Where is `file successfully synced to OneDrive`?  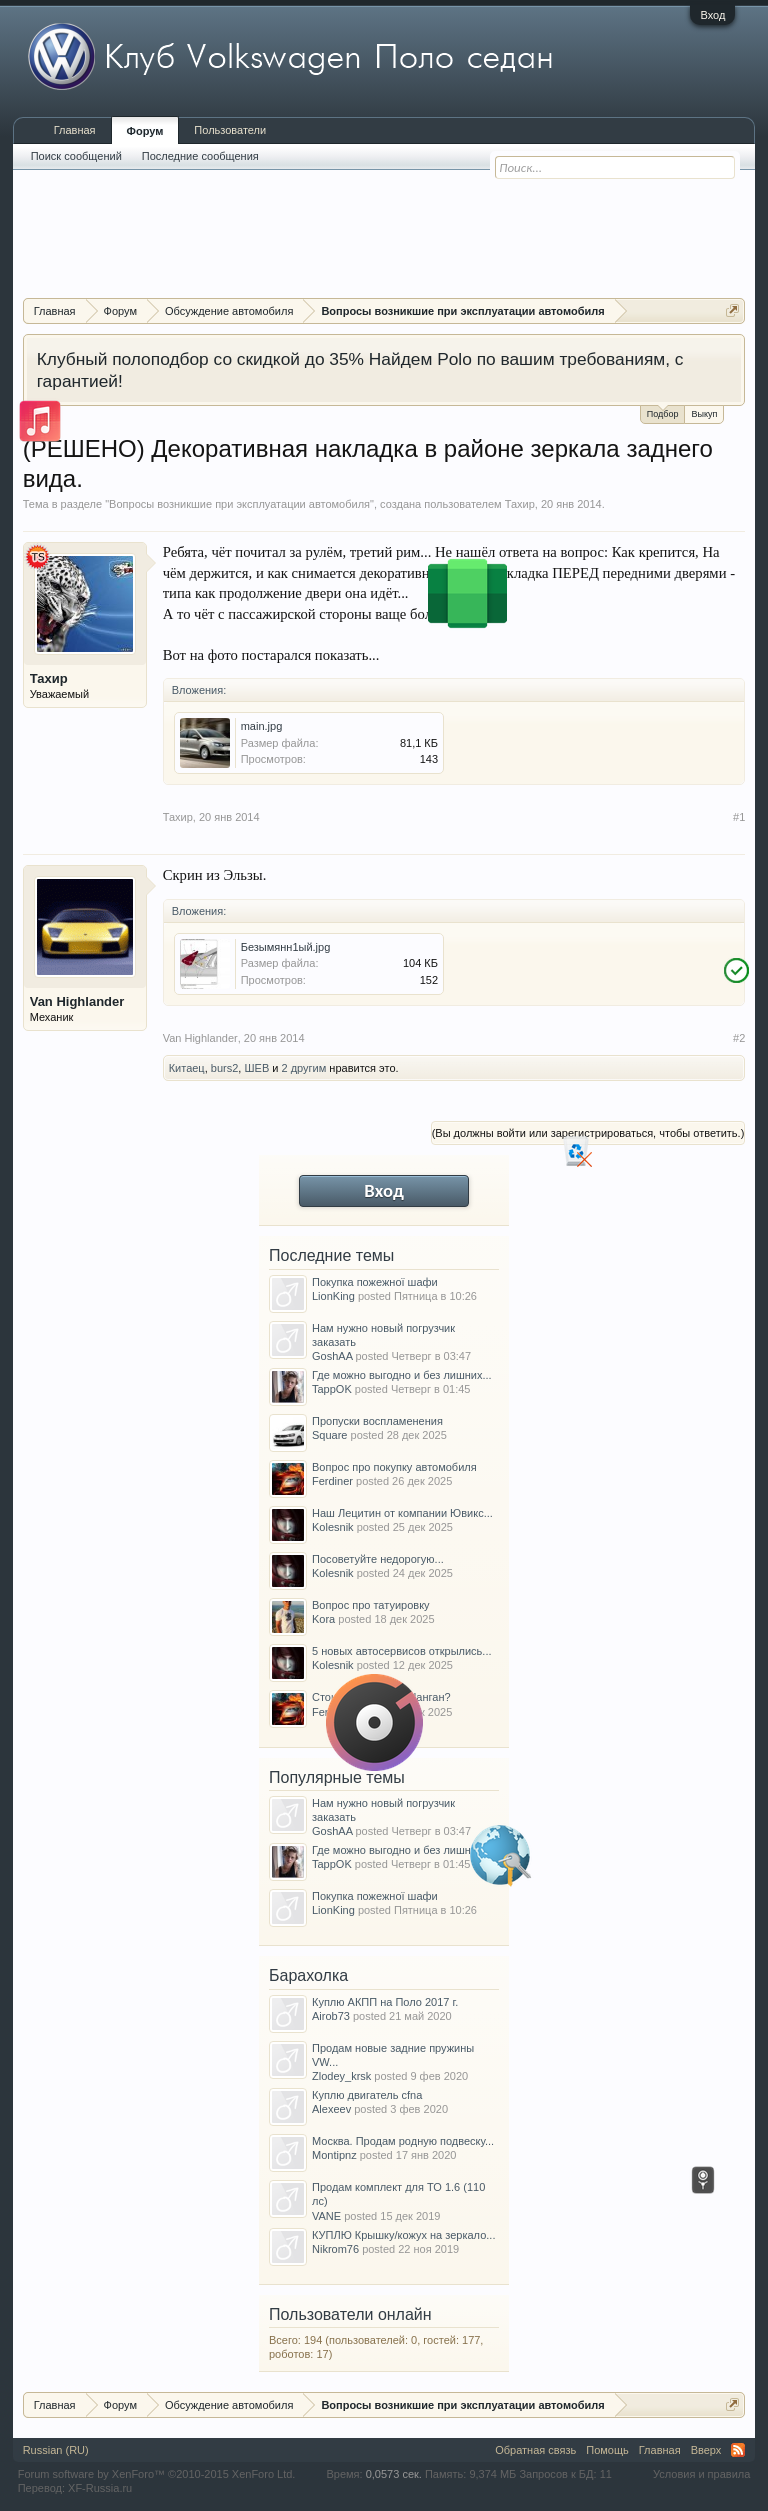
file successfully synced to OneDrive is located at coordinates (736, 970).